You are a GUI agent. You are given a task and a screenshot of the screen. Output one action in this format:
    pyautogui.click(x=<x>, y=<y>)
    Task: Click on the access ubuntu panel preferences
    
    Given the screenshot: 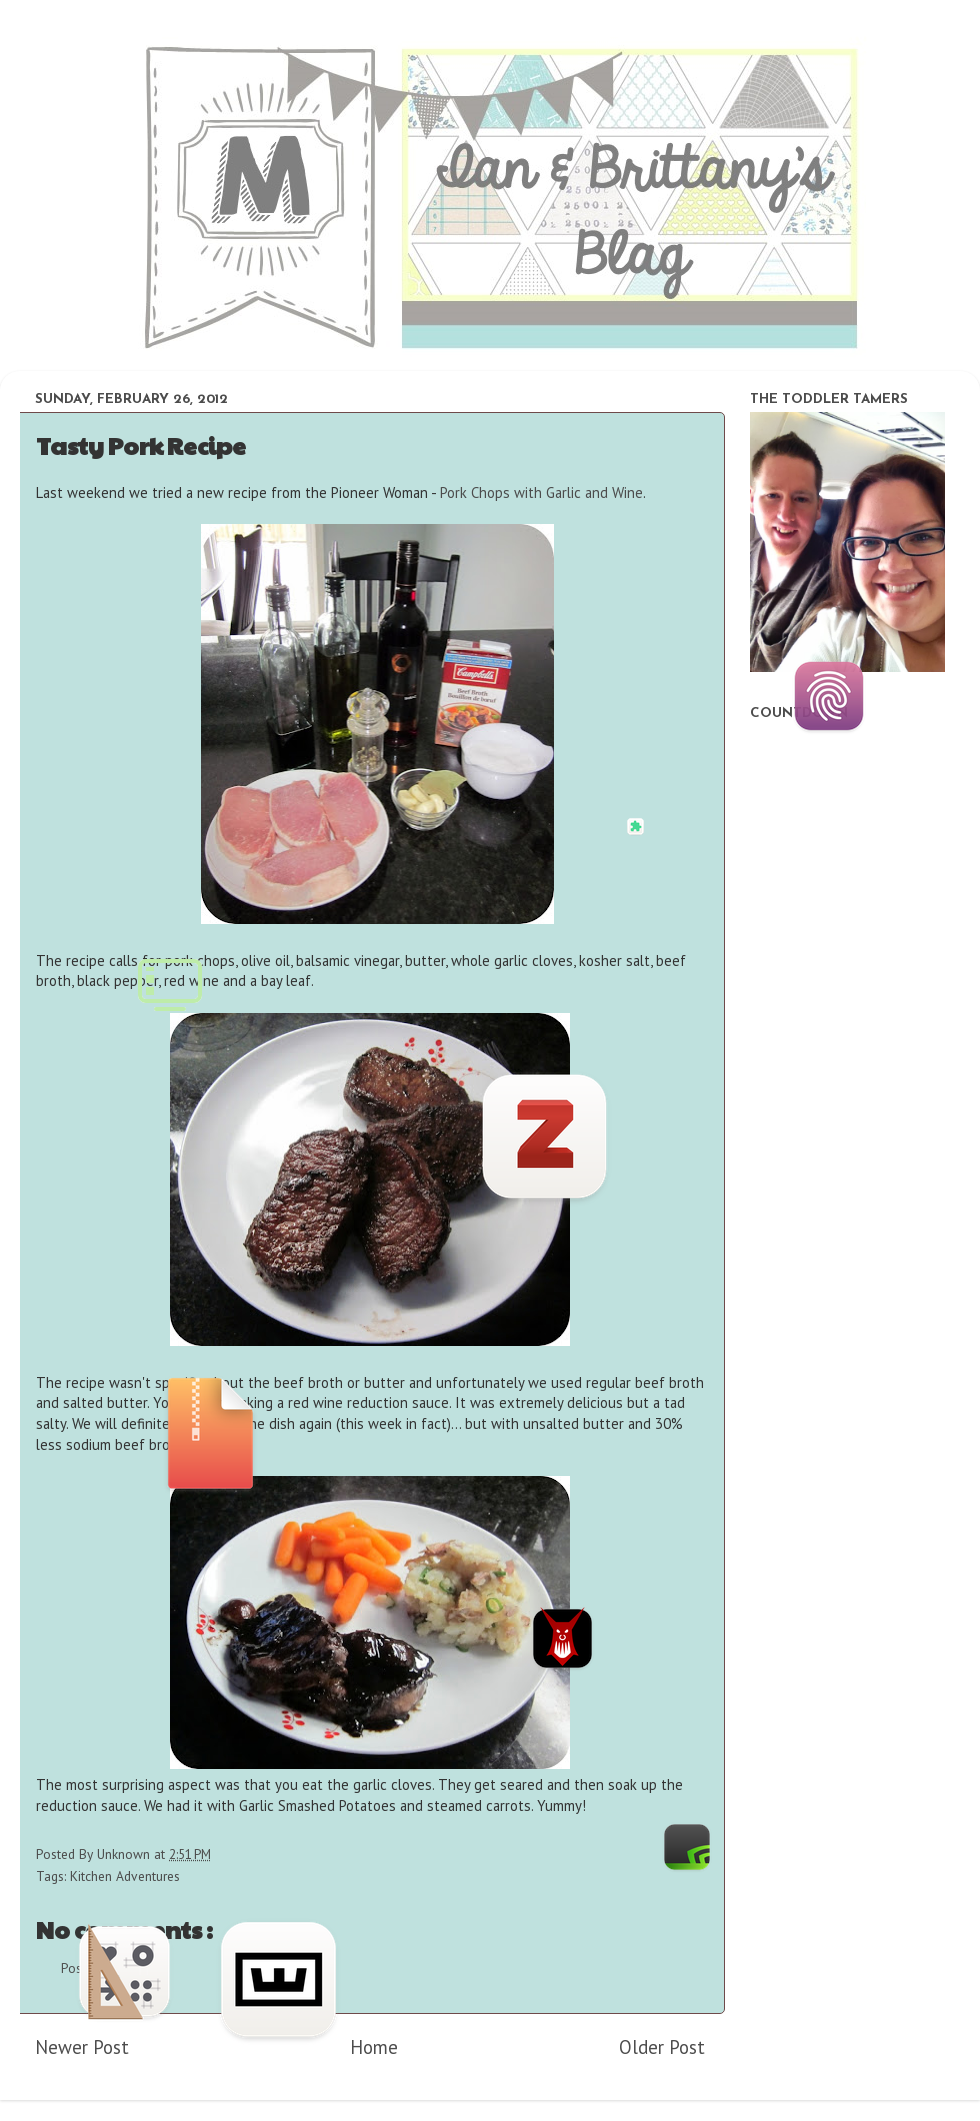 What is the action you would take?
    pyautogui.click(x=170, y=983)
    